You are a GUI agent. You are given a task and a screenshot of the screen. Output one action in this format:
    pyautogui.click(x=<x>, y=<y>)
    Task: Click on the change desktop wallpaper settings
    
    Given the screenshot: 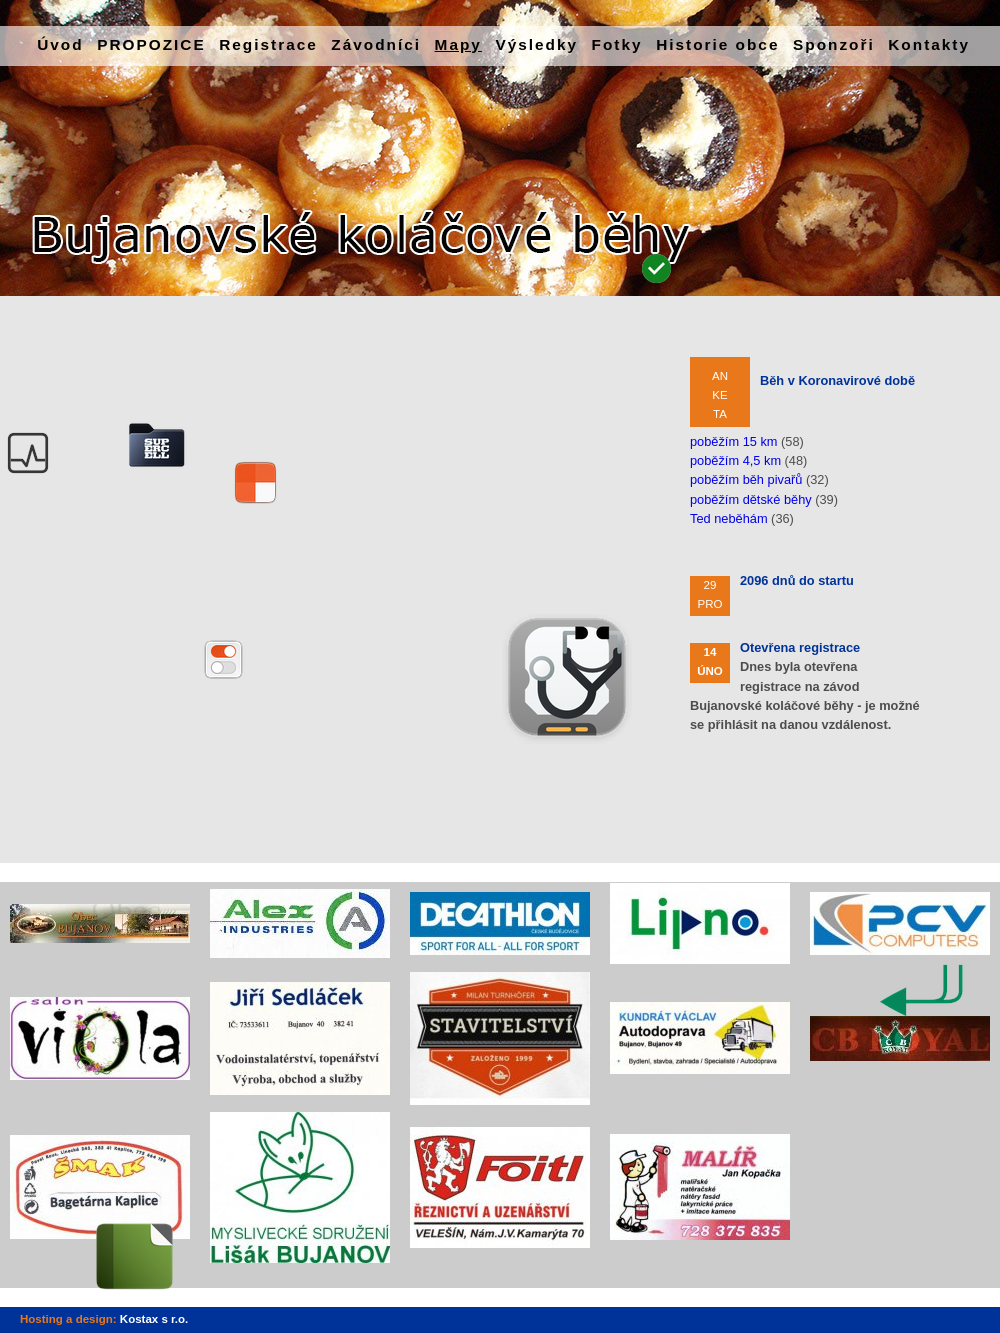 What is the action you would take?
    pyautogui.click(x=134, y=1253)
    